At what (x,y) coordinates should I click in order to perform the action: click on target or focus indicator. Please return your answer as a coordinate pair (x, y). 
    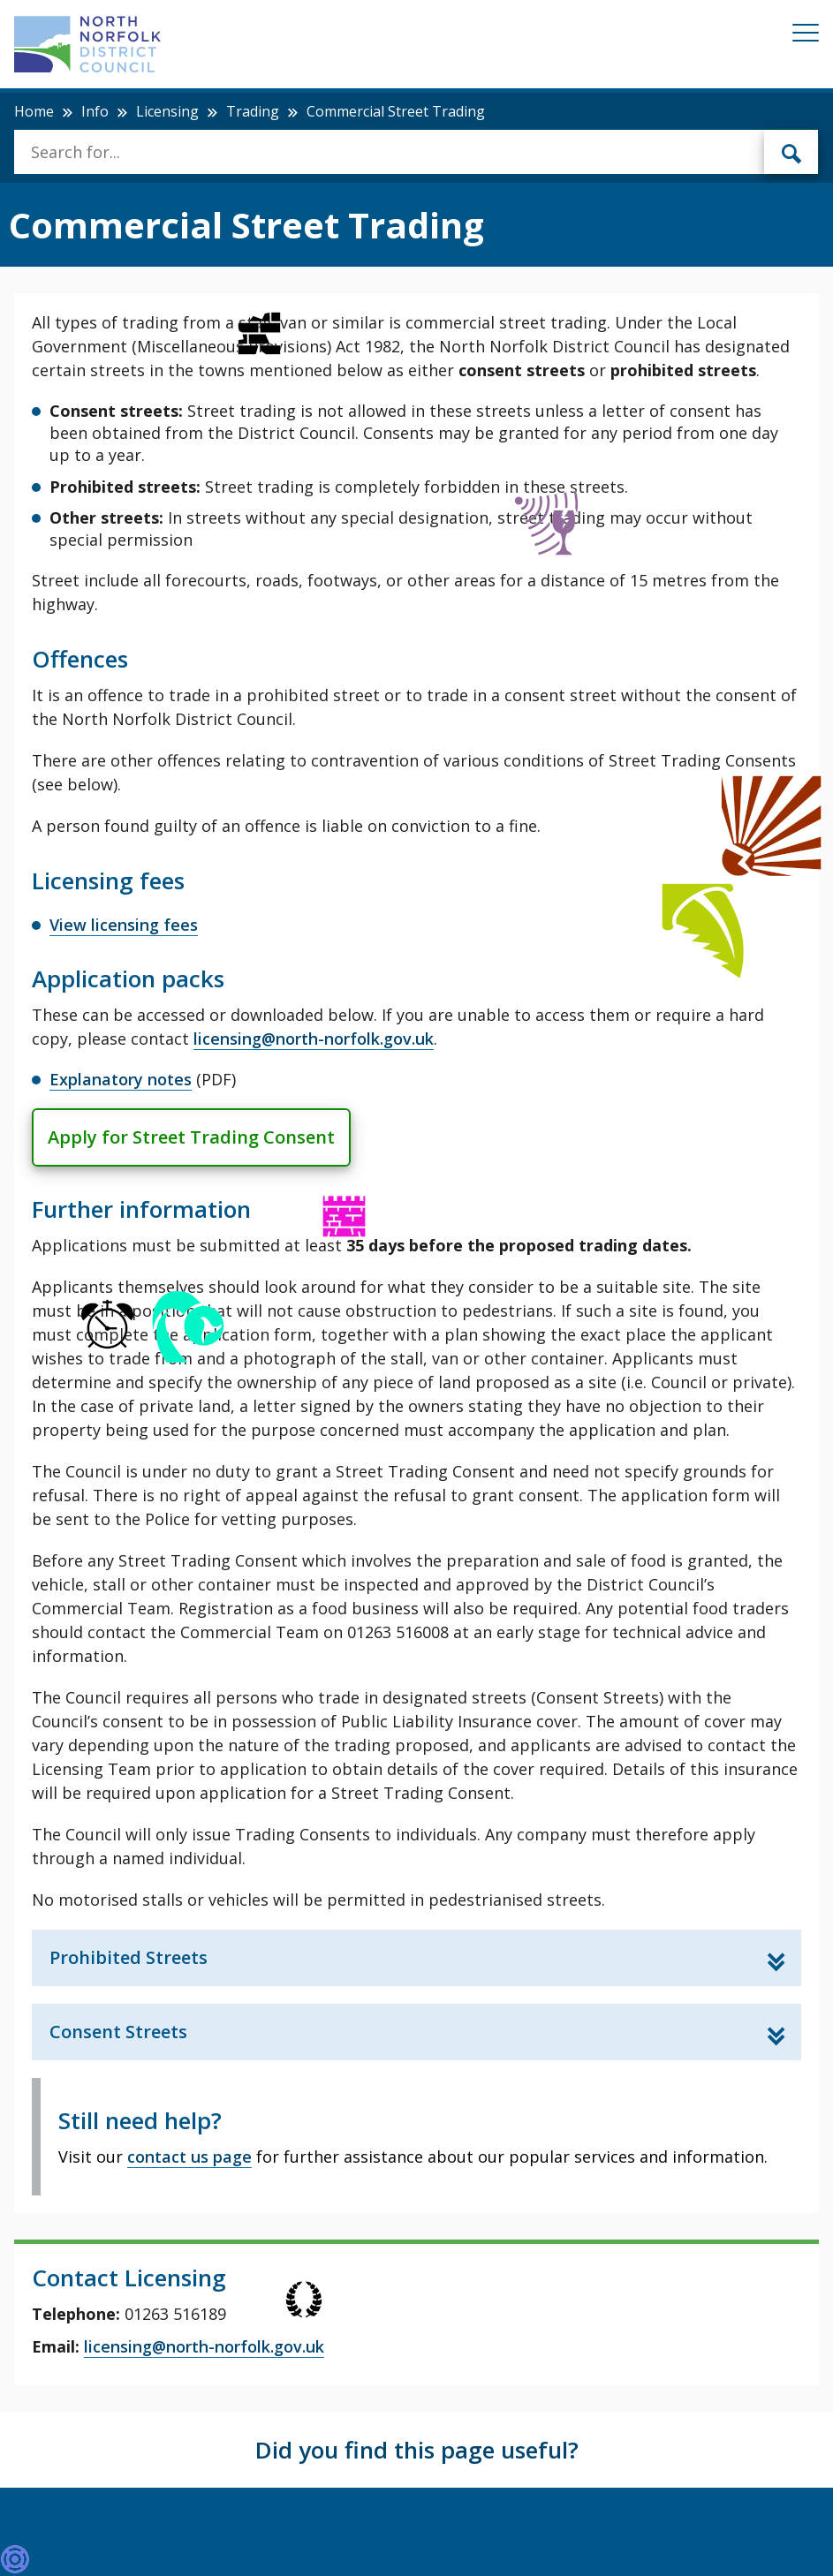
    Looking at the image, I should click on (15, 2559).